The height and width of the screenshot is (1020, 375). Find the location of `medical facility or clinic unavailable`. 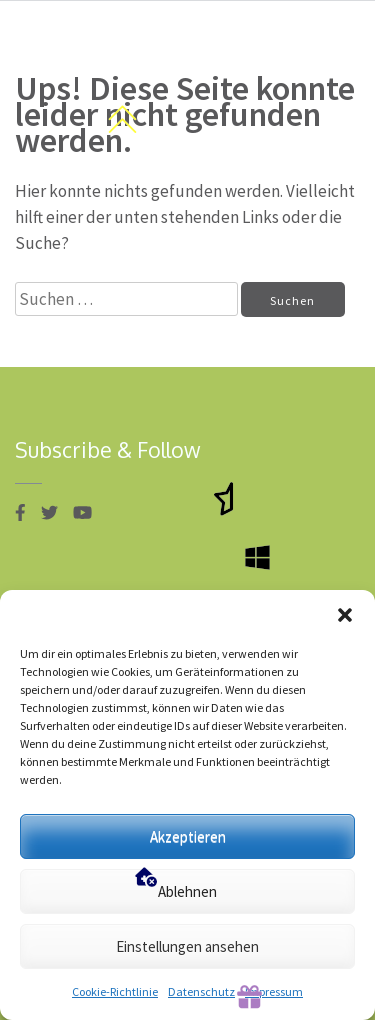

medical facility or clinic unavailable is located at coordinates (145, 876).